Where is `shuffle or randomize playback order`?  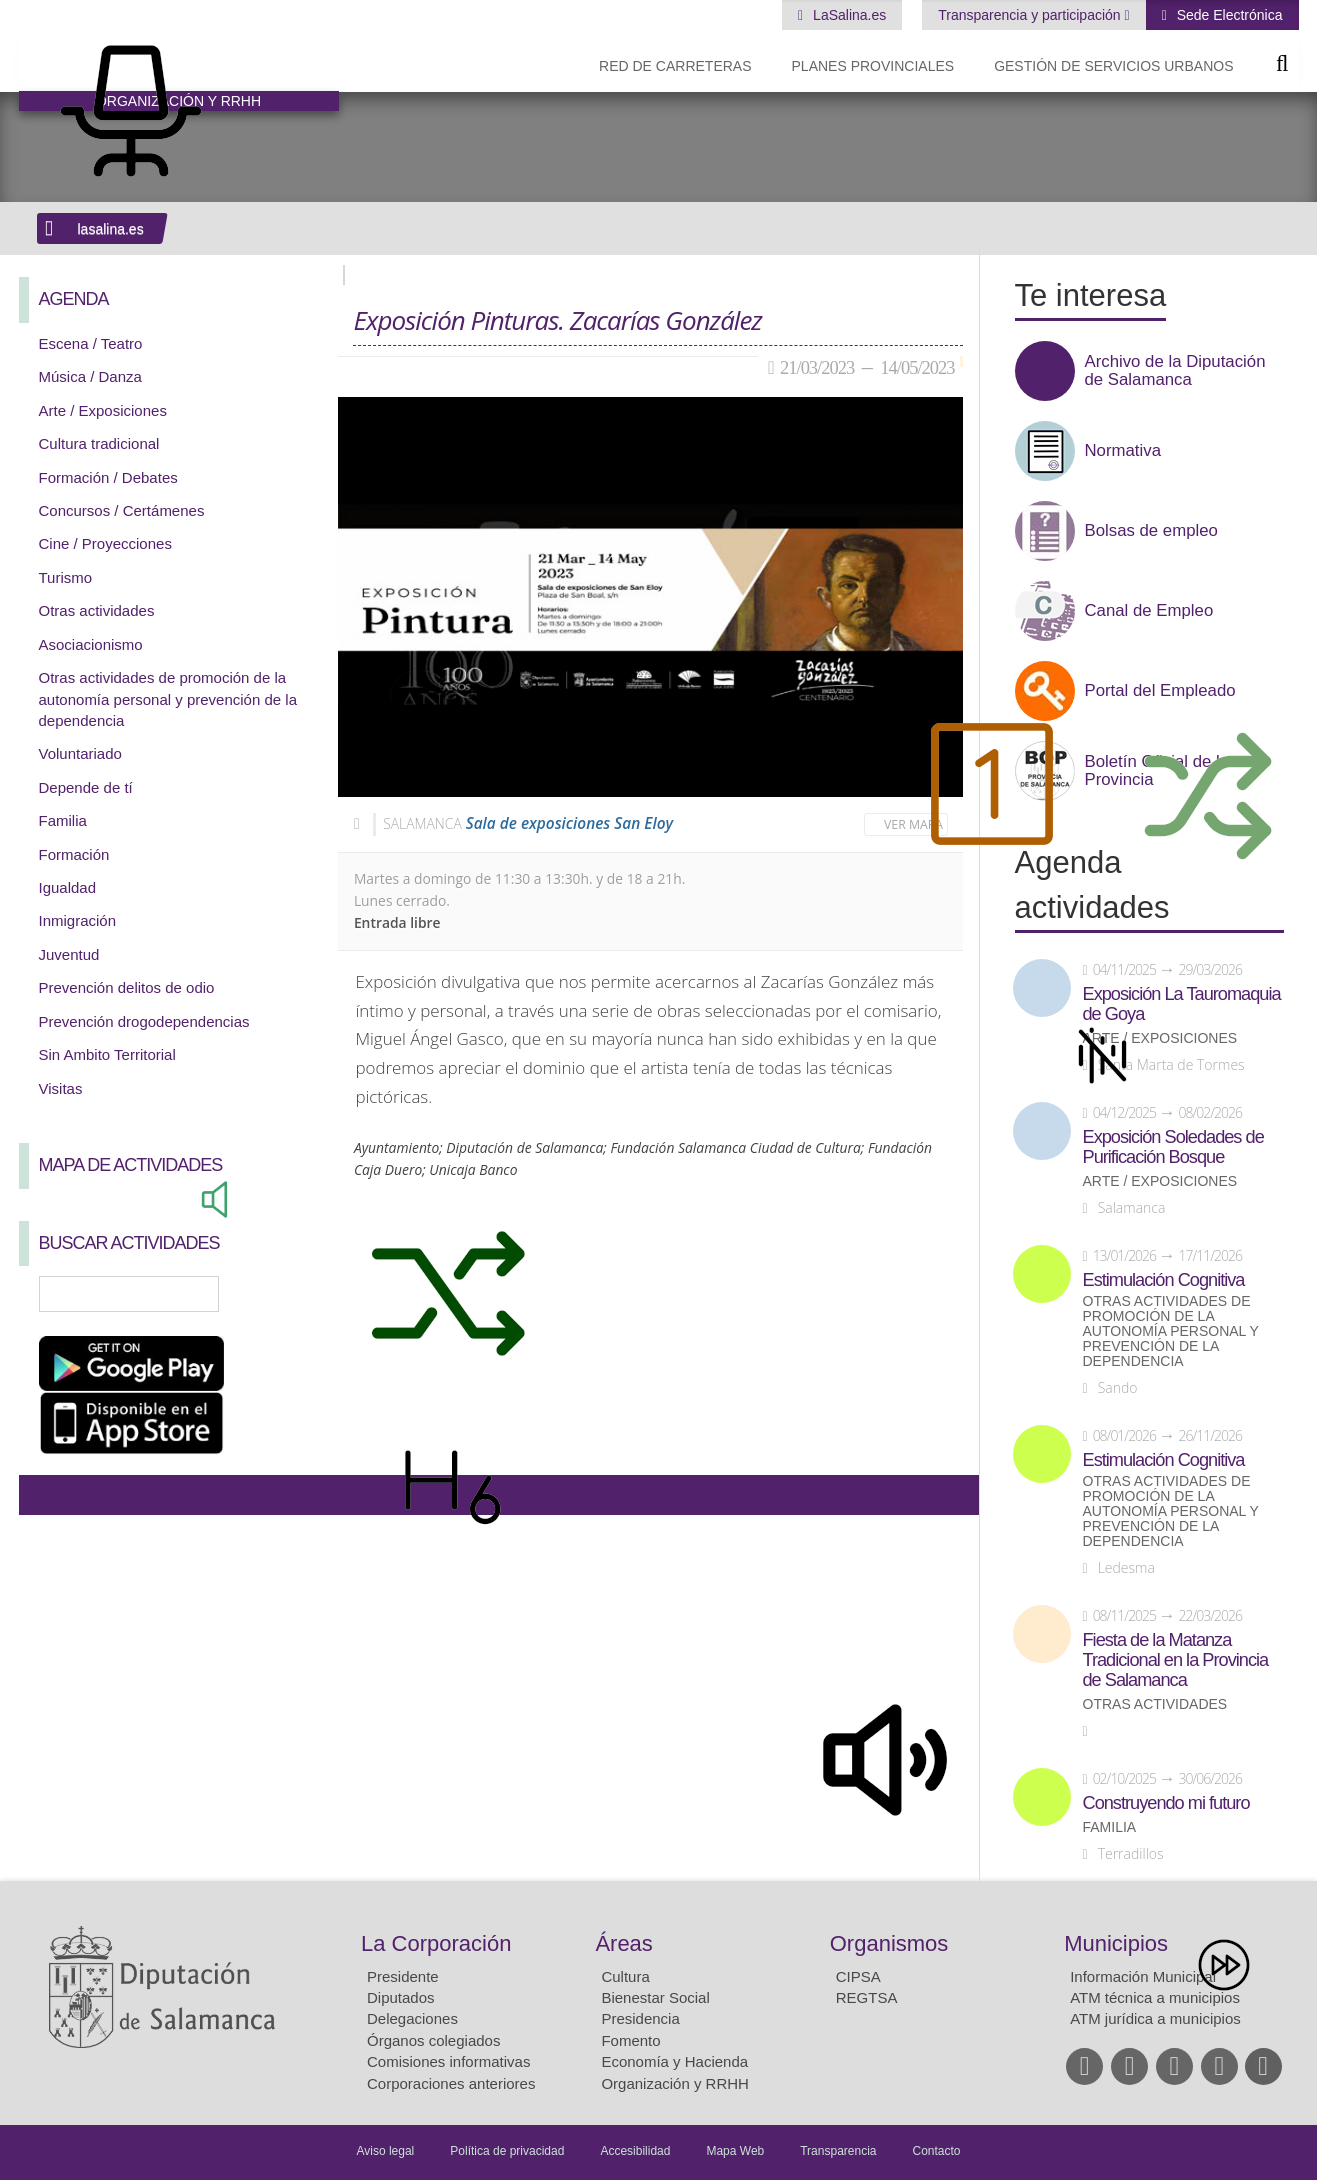
shuffle or randomize playback order is located at coordinates (445, 1293).